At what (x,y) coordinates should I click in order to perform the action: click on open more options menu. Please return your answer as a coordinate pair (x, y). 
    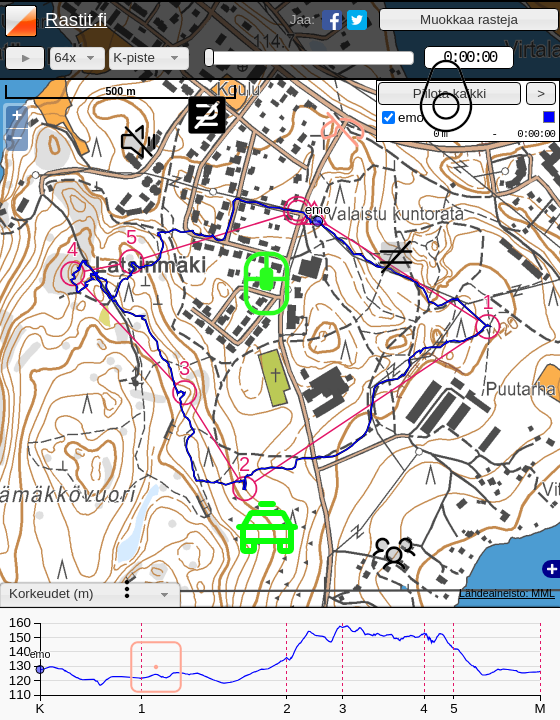
    Looking at the image, I should click on (127, 589).